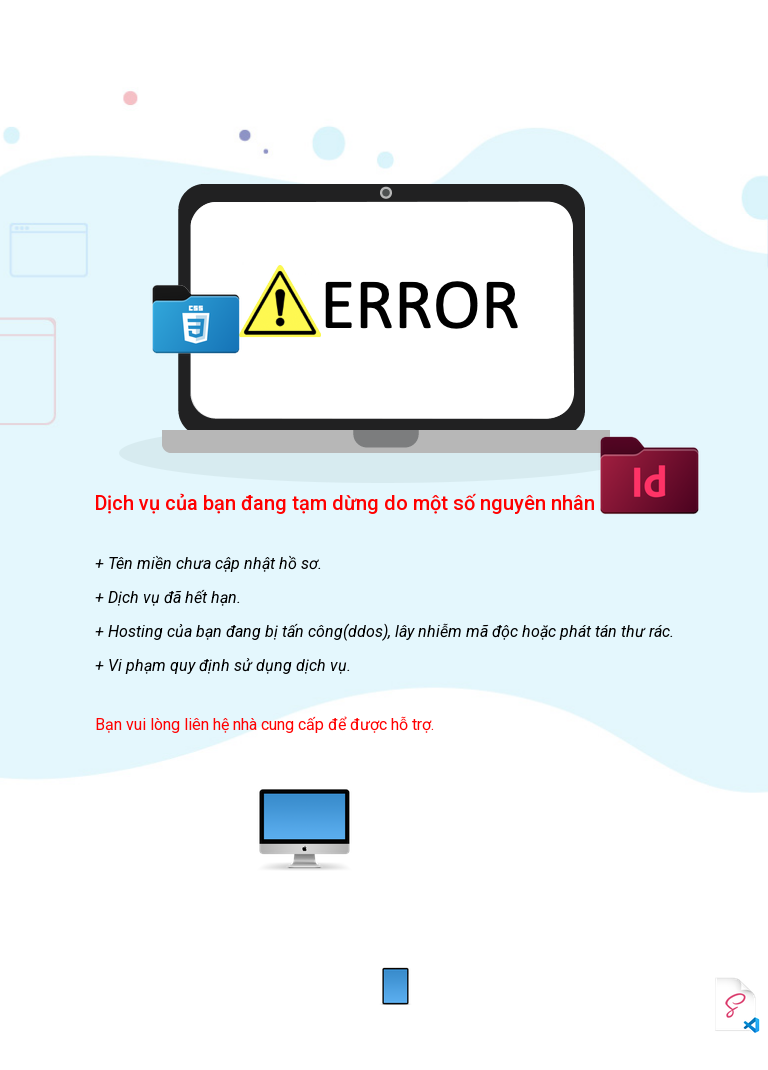  I want to click on open folder containing CSS stylesheets, so click(195, 321).